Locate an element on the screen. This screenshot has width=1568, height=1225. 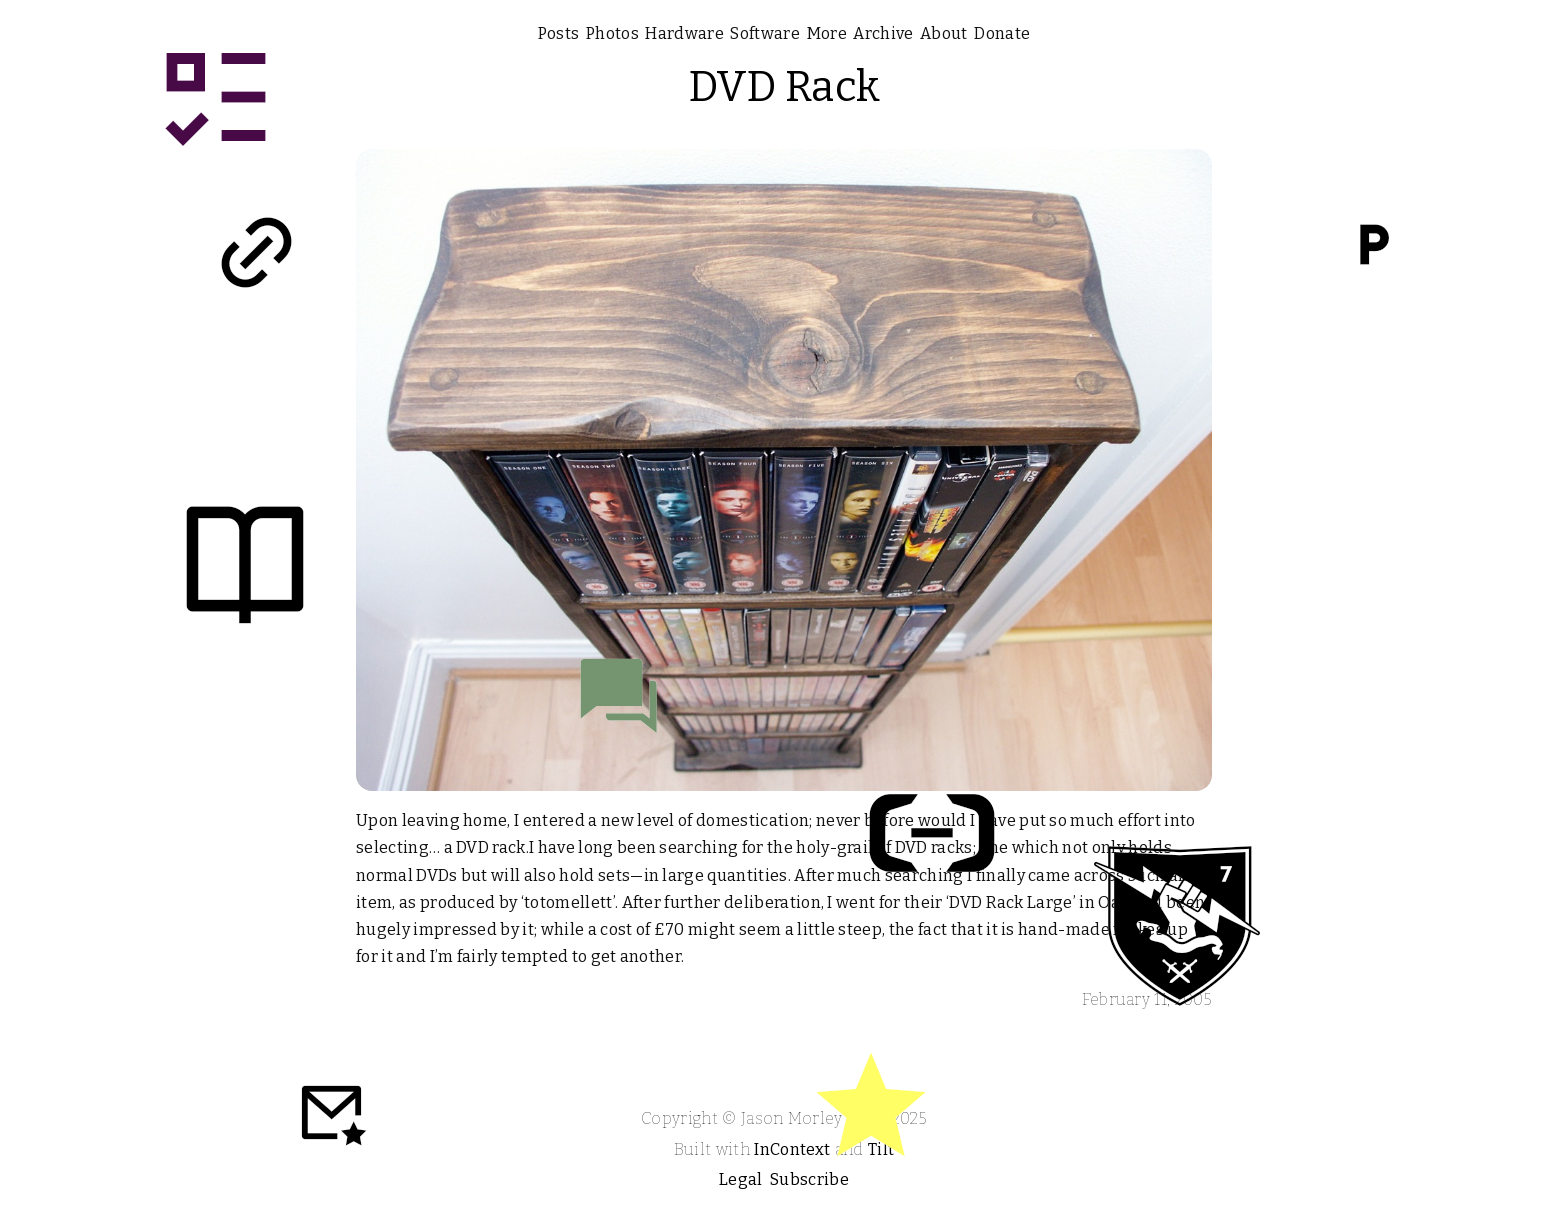
open conversation or chat is located at coordinates (620, 691).